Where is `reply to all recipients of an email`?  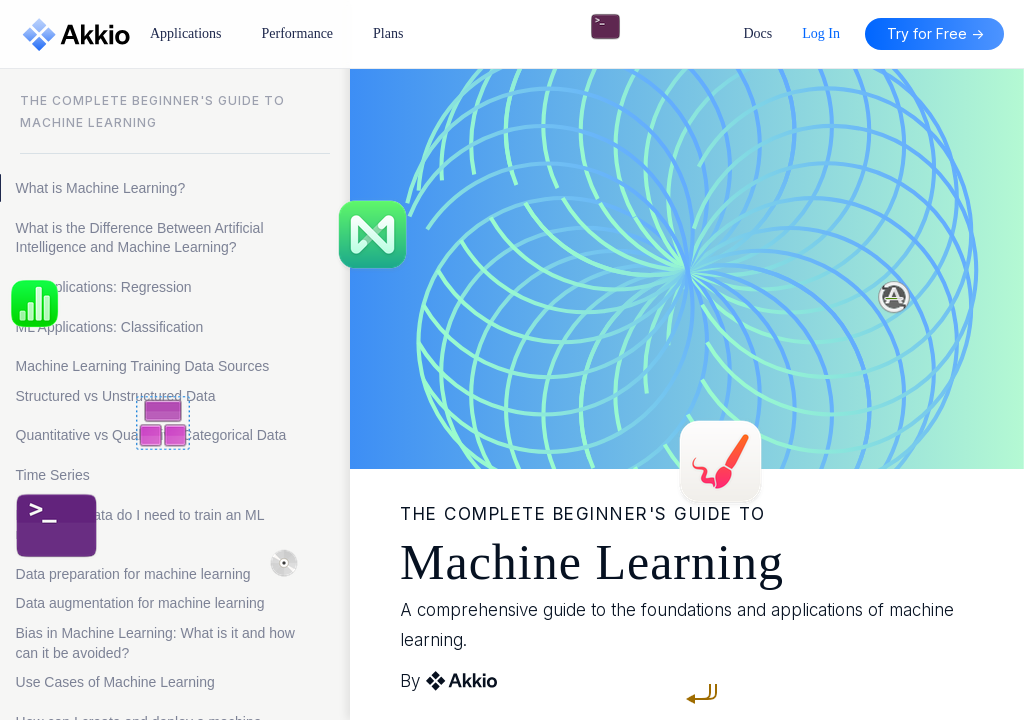
reply to all recipients of an email is located at coordinates (701, 692).